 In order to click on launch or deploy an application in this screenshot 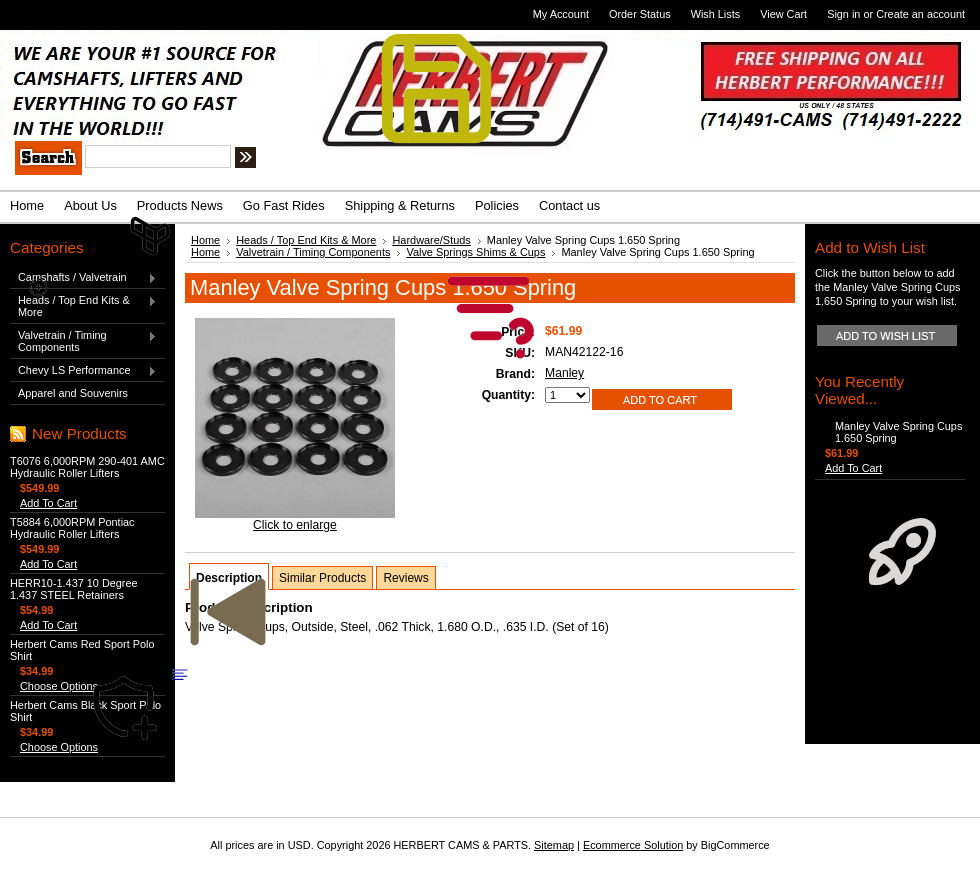, I will do `click(902, 551)`.